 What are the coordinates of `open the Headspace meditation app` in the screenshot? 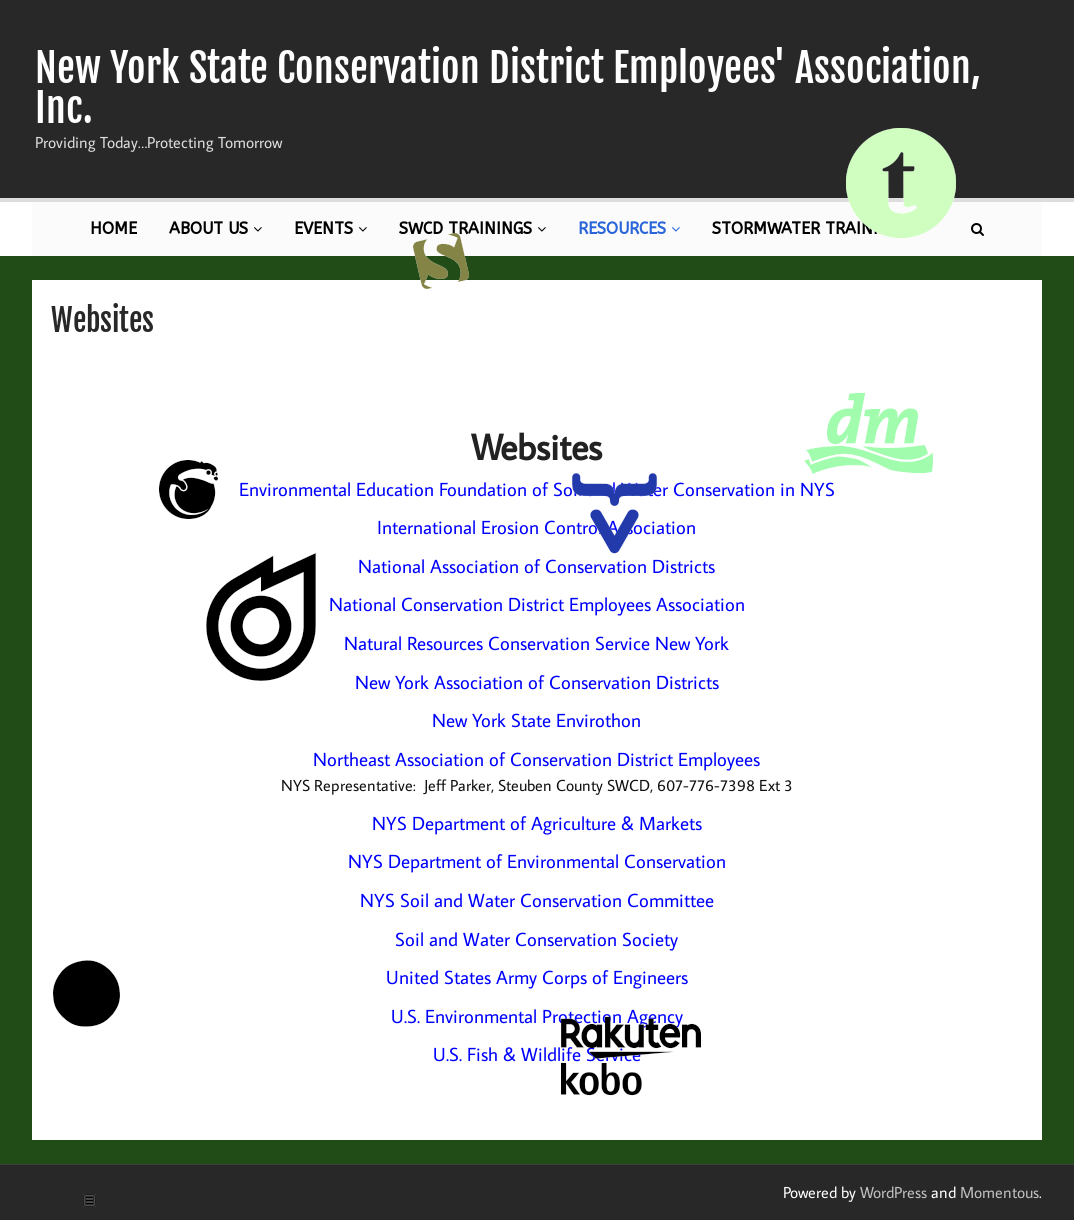 It's located at (86, 993).